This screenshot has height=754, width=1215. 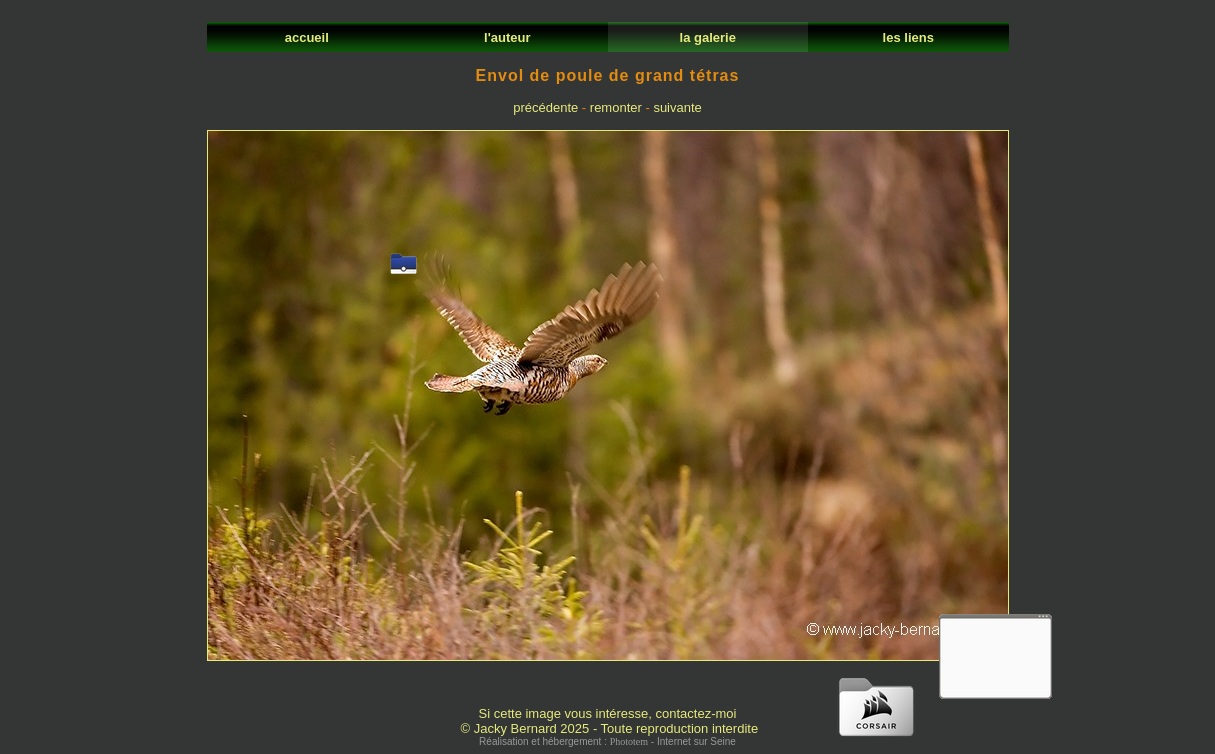 I want to click on open a new window, so click(x=995, y=656).